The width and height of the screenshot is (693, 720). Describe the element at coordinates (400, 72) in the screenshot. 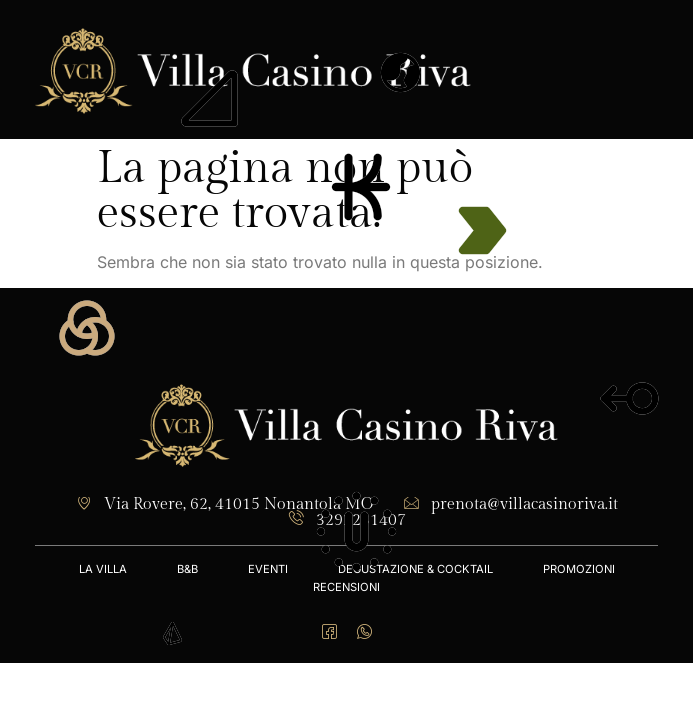

I see `switch to global or worldwide view` at that location.